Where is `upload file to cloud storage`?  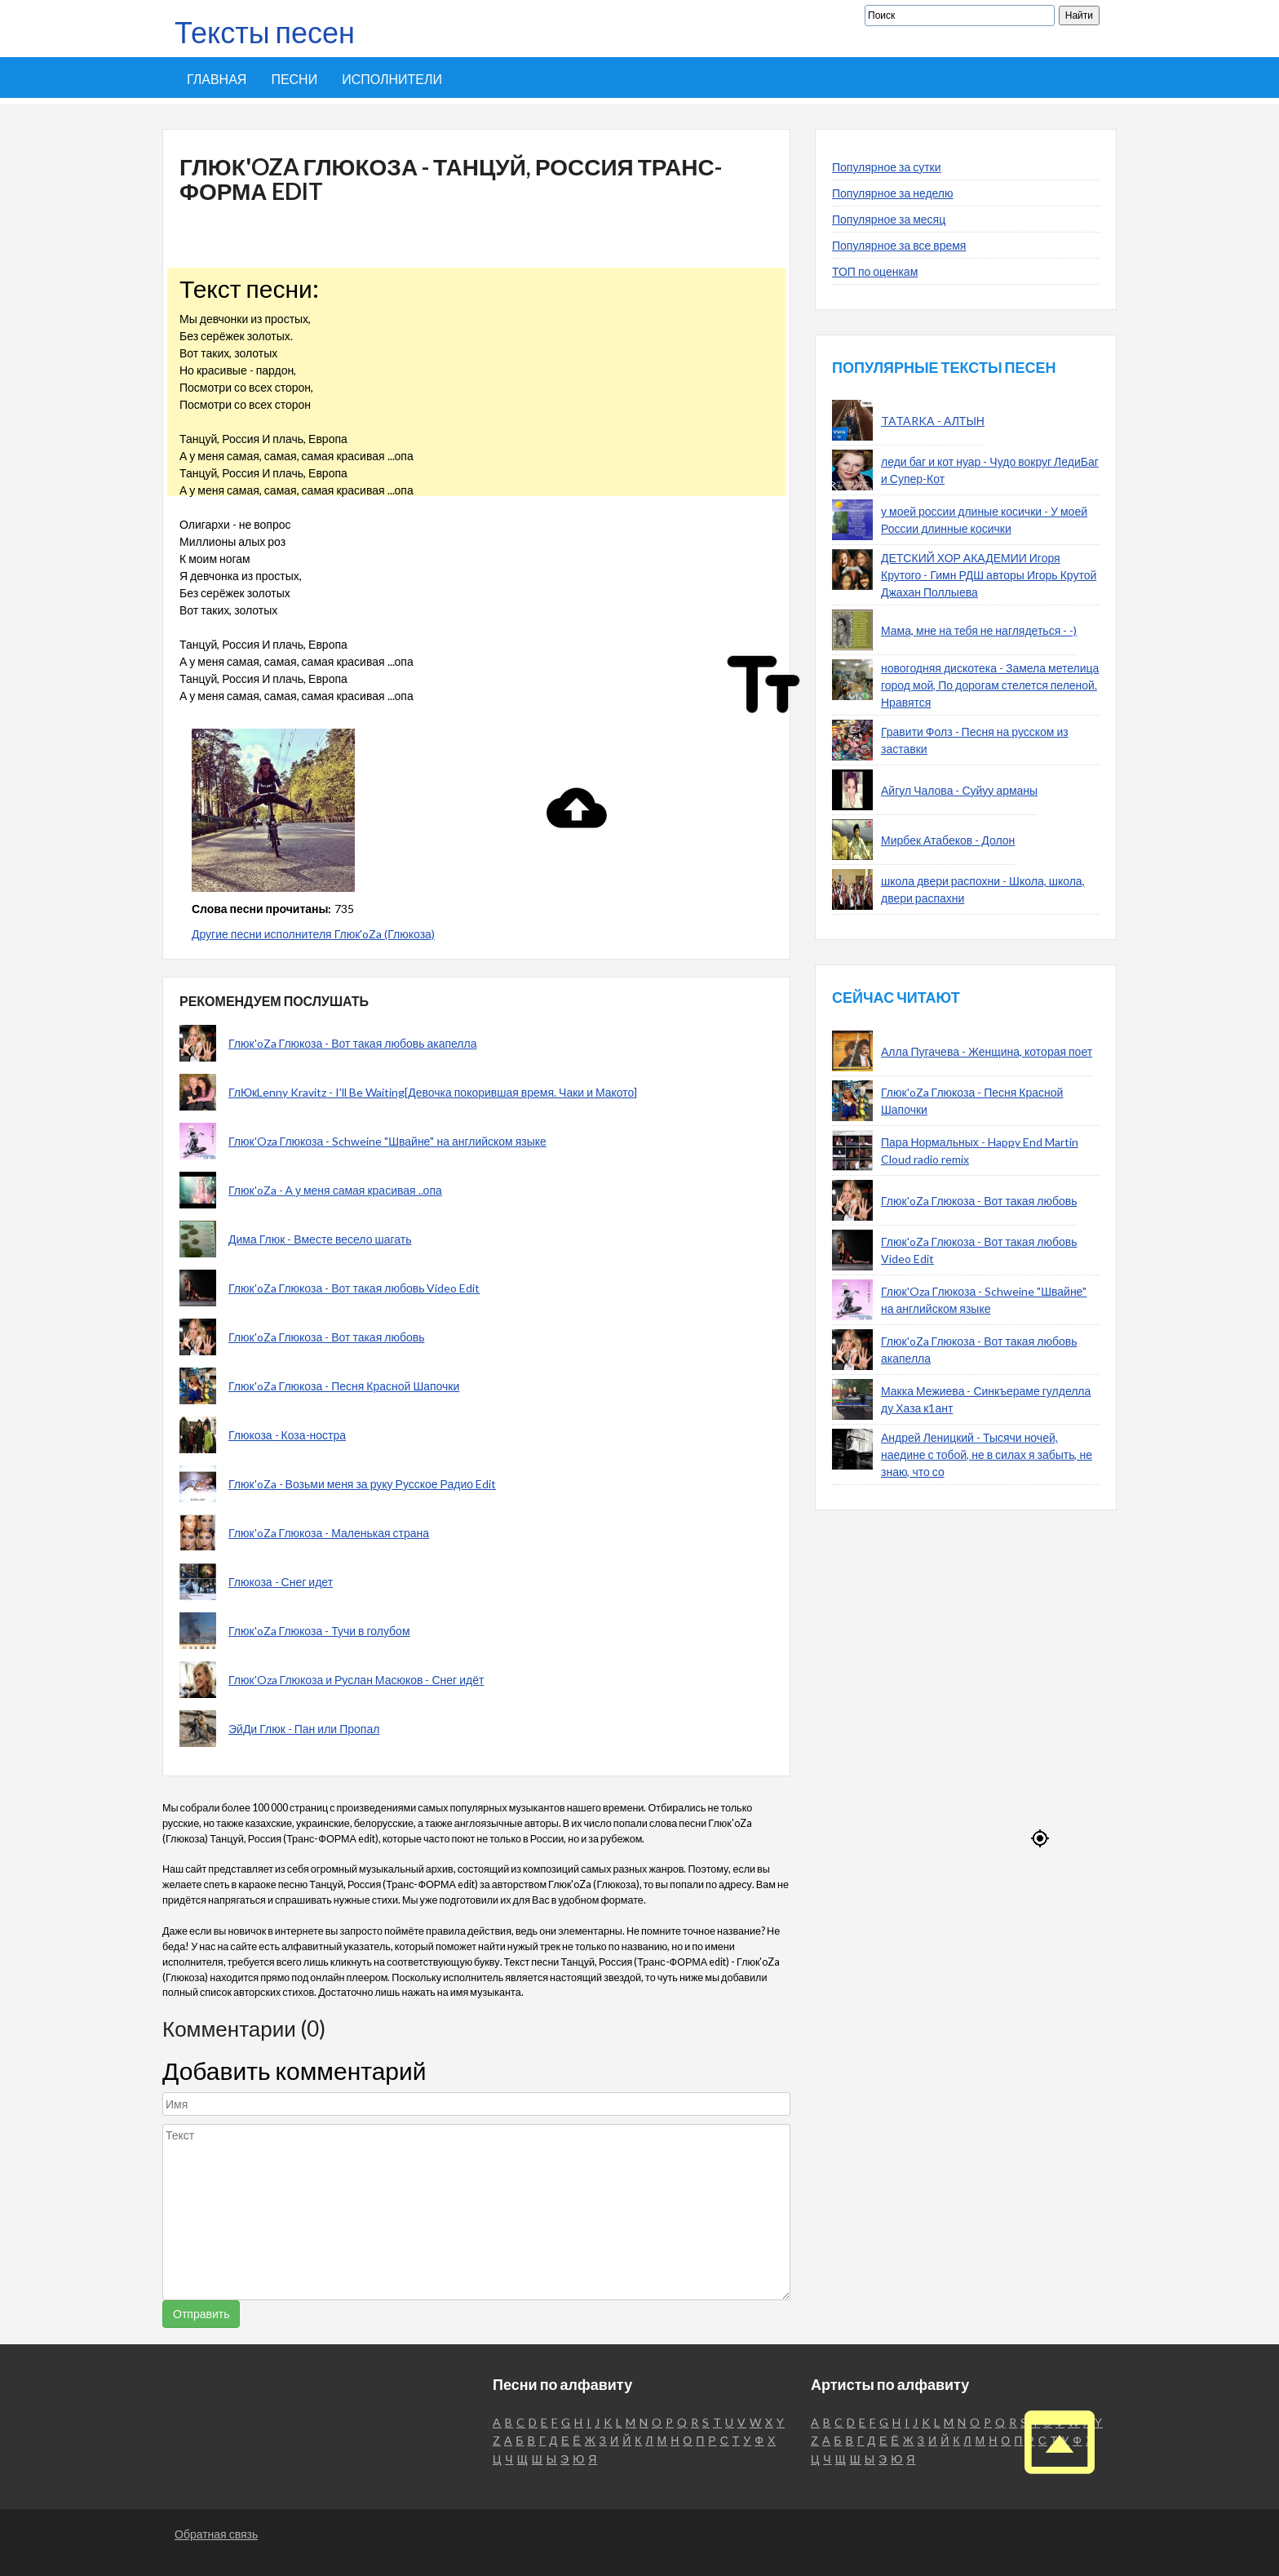
upload file to cloud storage is located at coordinates (577, 808).